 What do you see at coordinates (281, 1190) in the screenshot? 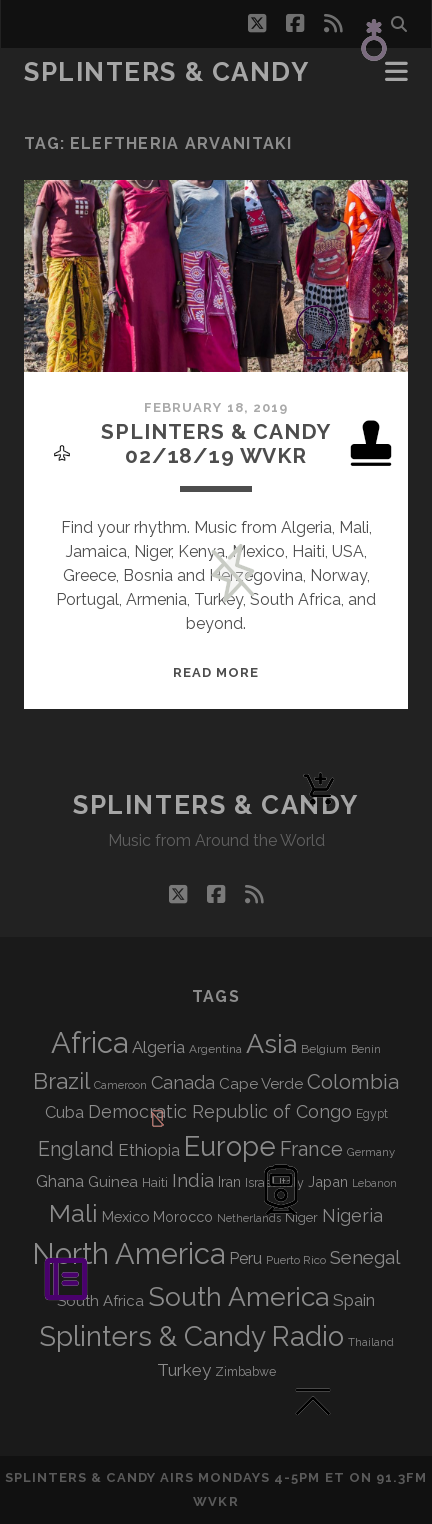
I see `view train schedules or routes` at bounding box center [281, 1190].